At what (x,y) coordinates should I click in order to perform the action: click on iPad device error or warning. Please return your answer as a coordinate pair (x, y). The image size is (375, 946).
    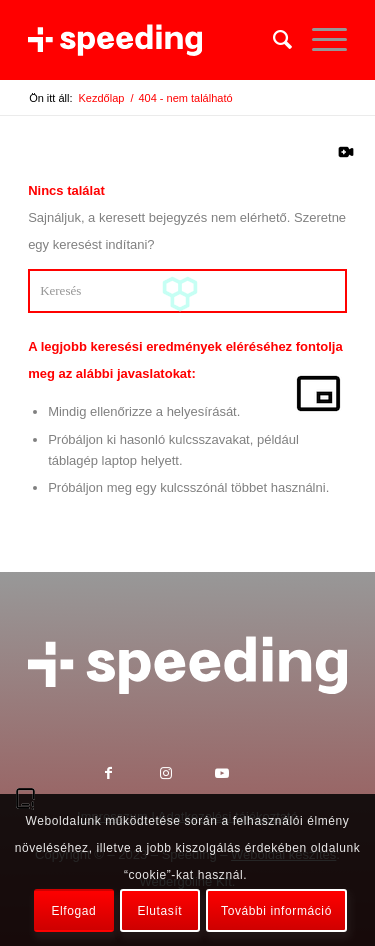
    Looking at the image, I should click on (25, 798).